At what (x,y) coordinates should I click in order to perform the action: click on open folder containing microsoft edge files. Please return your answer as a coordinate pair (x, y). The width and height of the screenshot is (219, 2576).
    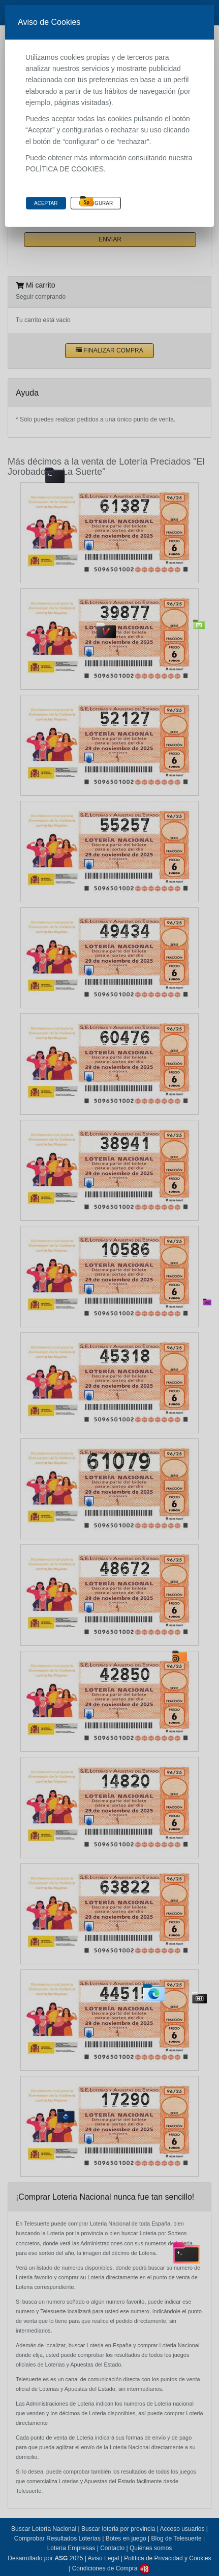
    Looking at the image, I should click on (153, 1993).